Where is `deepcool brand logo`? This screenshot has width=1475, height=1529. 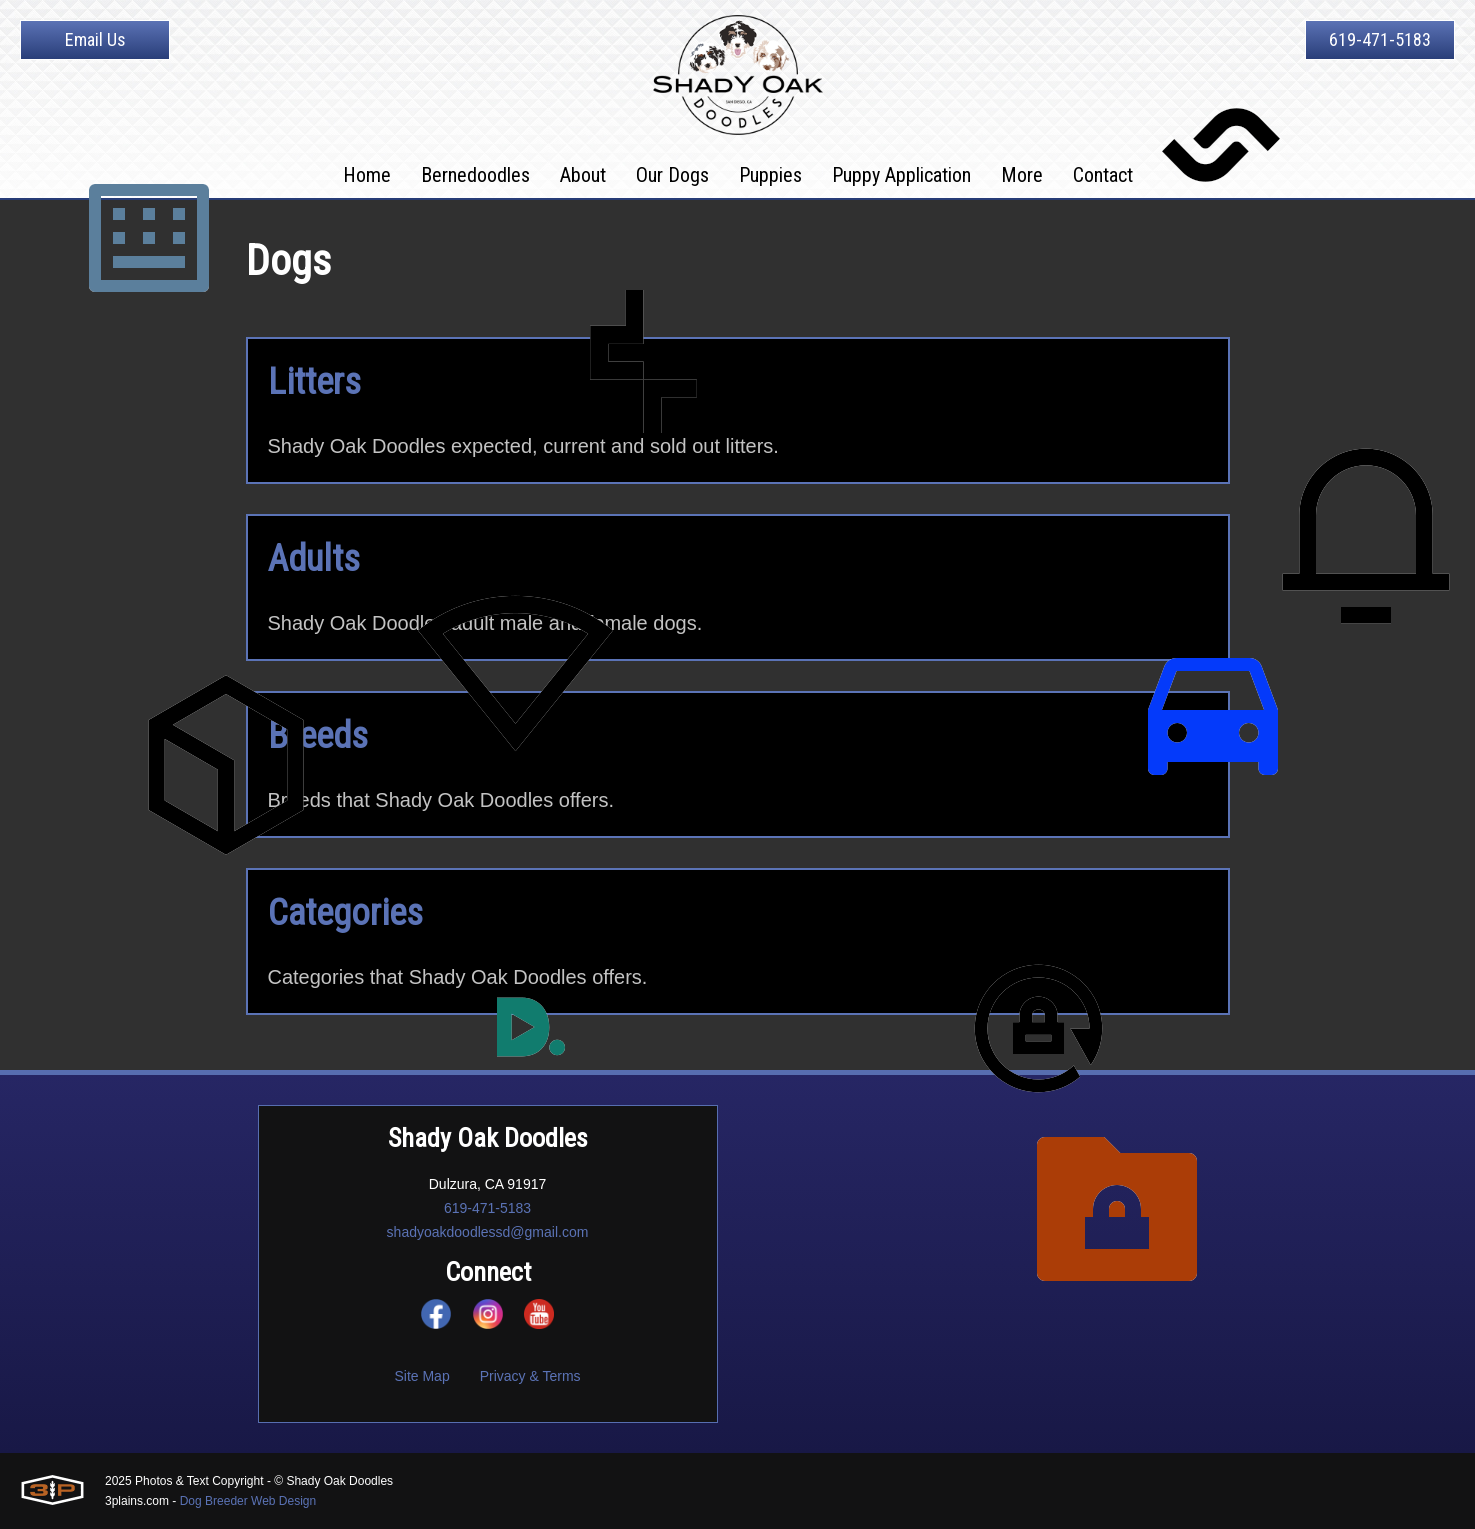
deepcool brand logo is located at coordinates (643, 361).